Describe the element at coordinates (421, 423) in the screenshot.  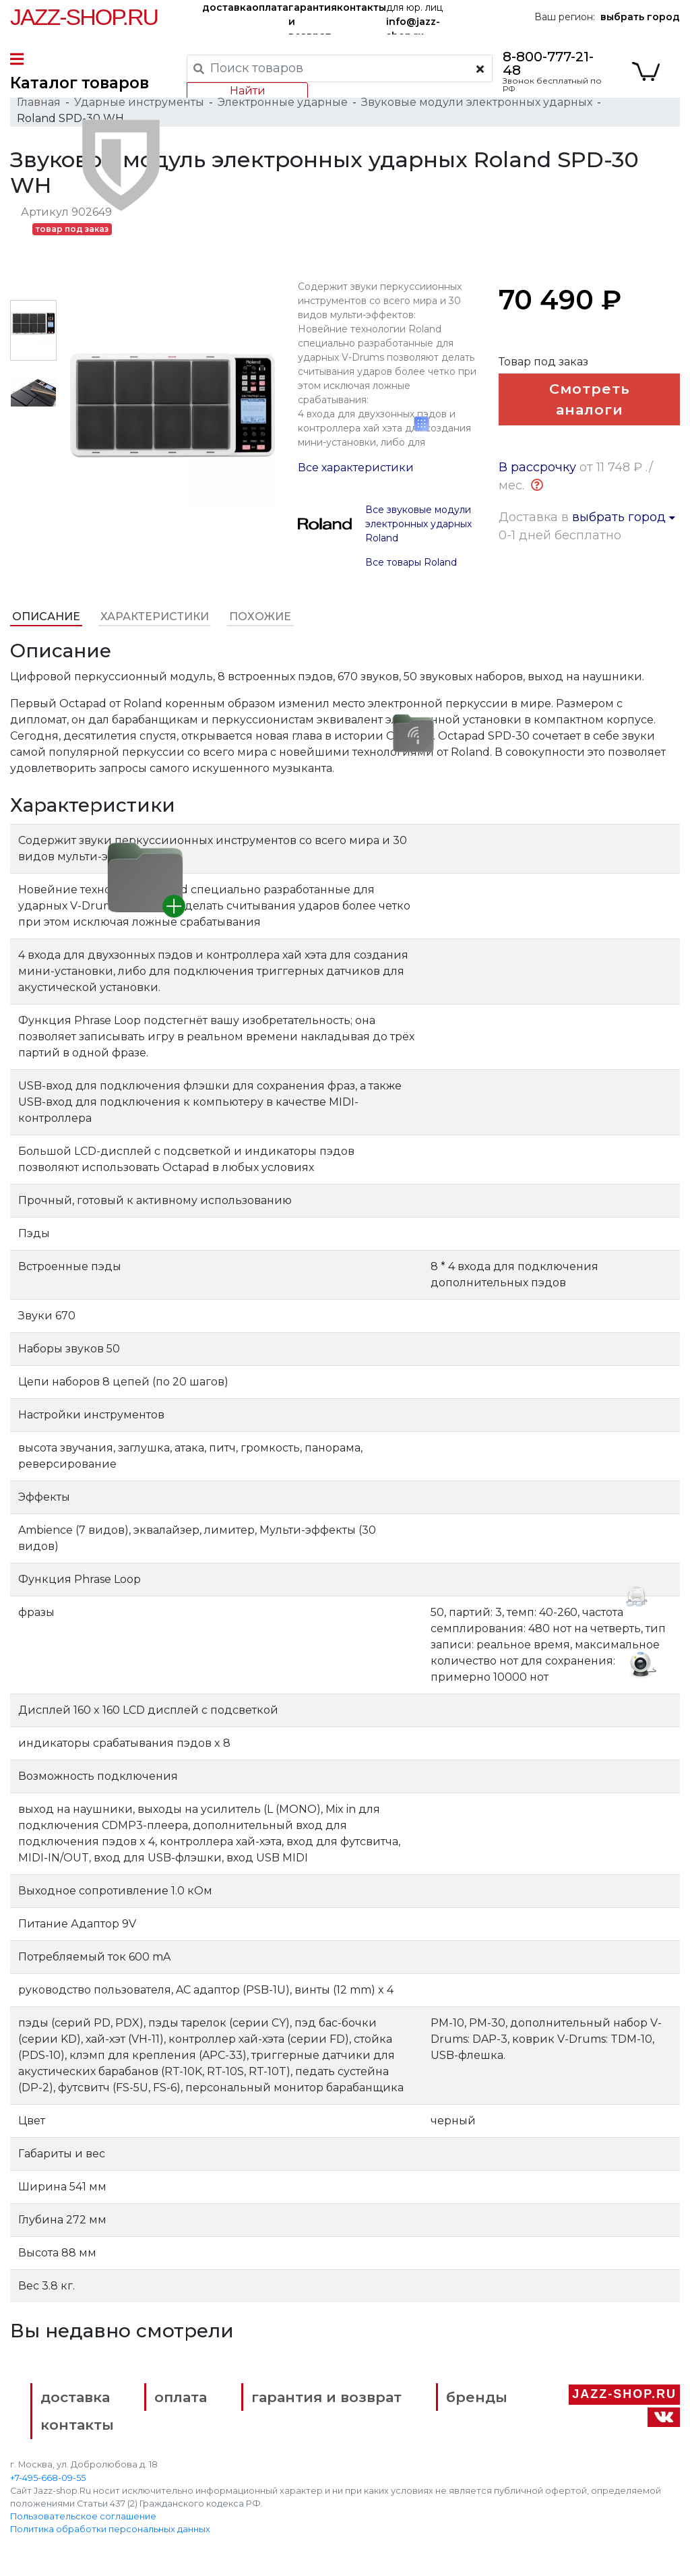
I see `open the app launcher or application grid` at that location.